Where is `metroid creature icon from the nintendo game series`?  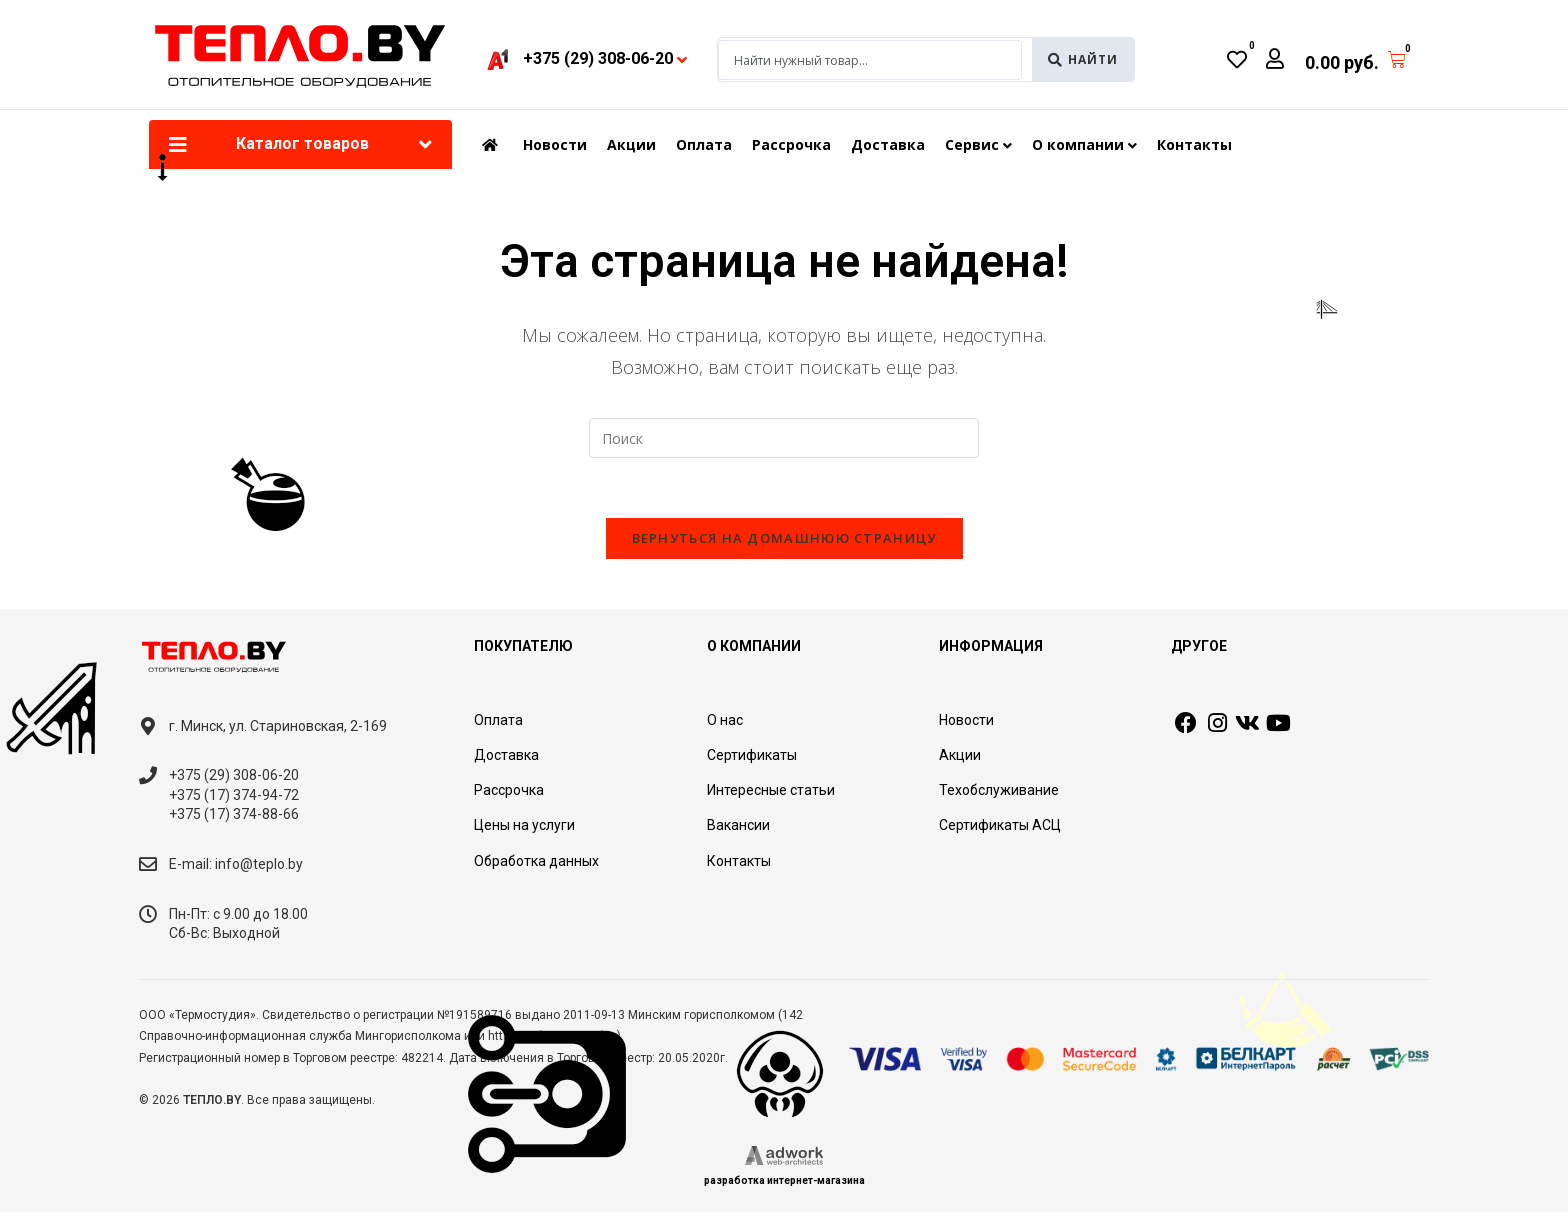
metroid creature icon from the nintendo game series is located at coordinates (780, 1074).